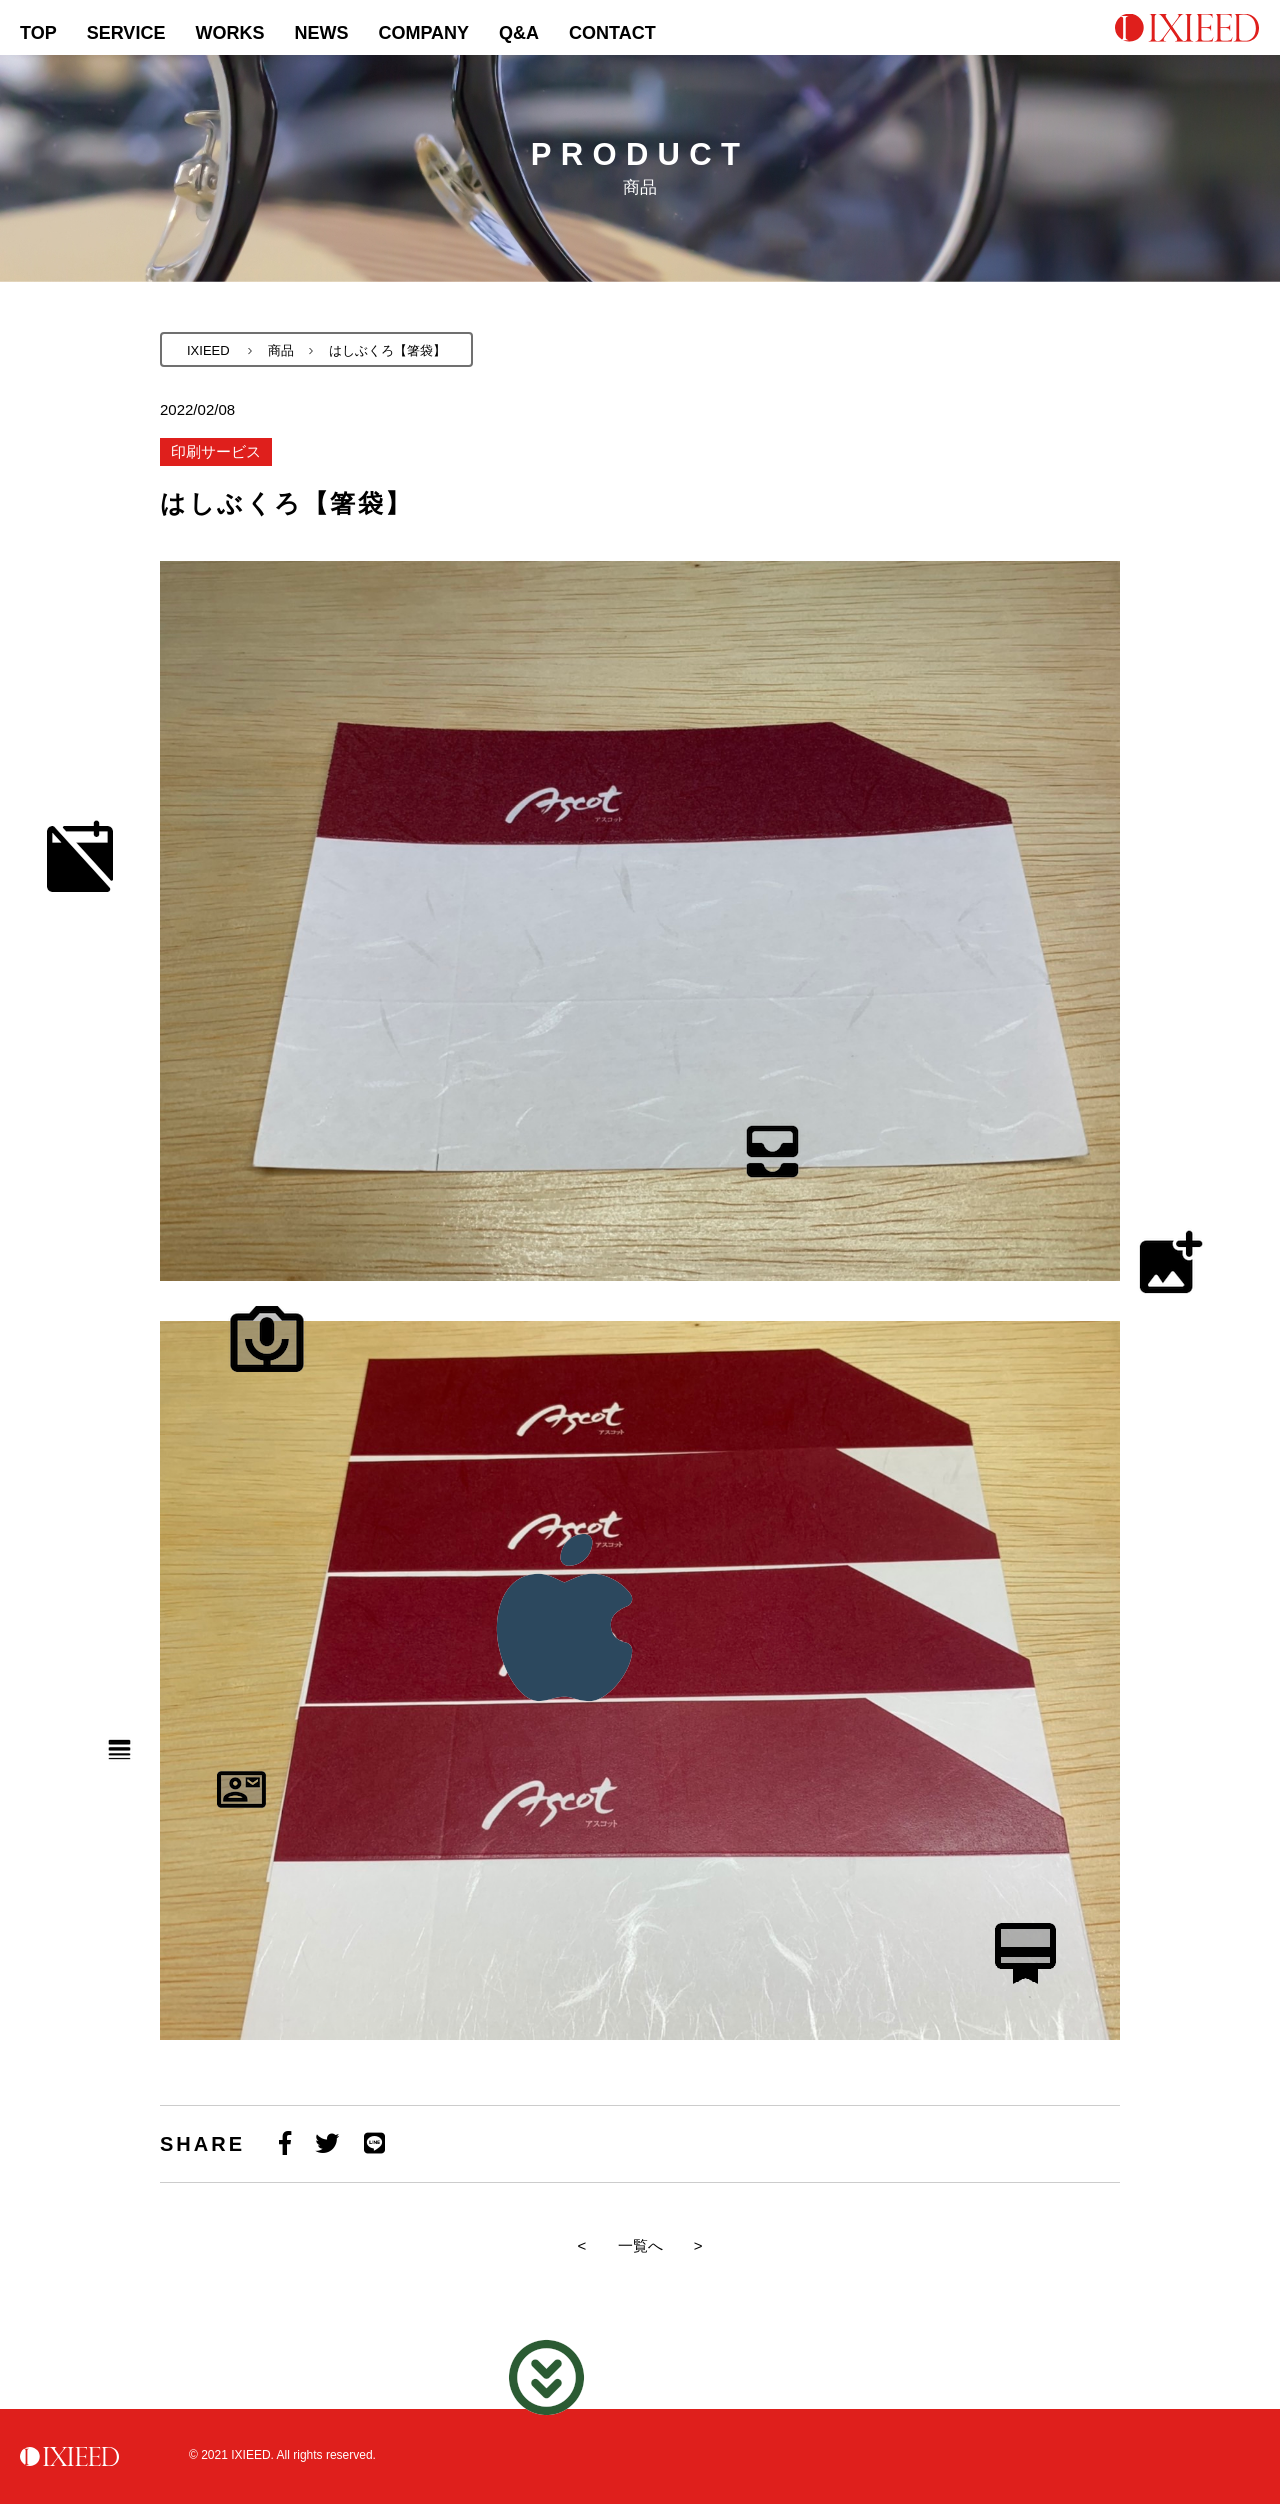 The width and height of the screenshot is (1280, 2504). I want to click on add a new photo to your collection, so click(1169, 1263).